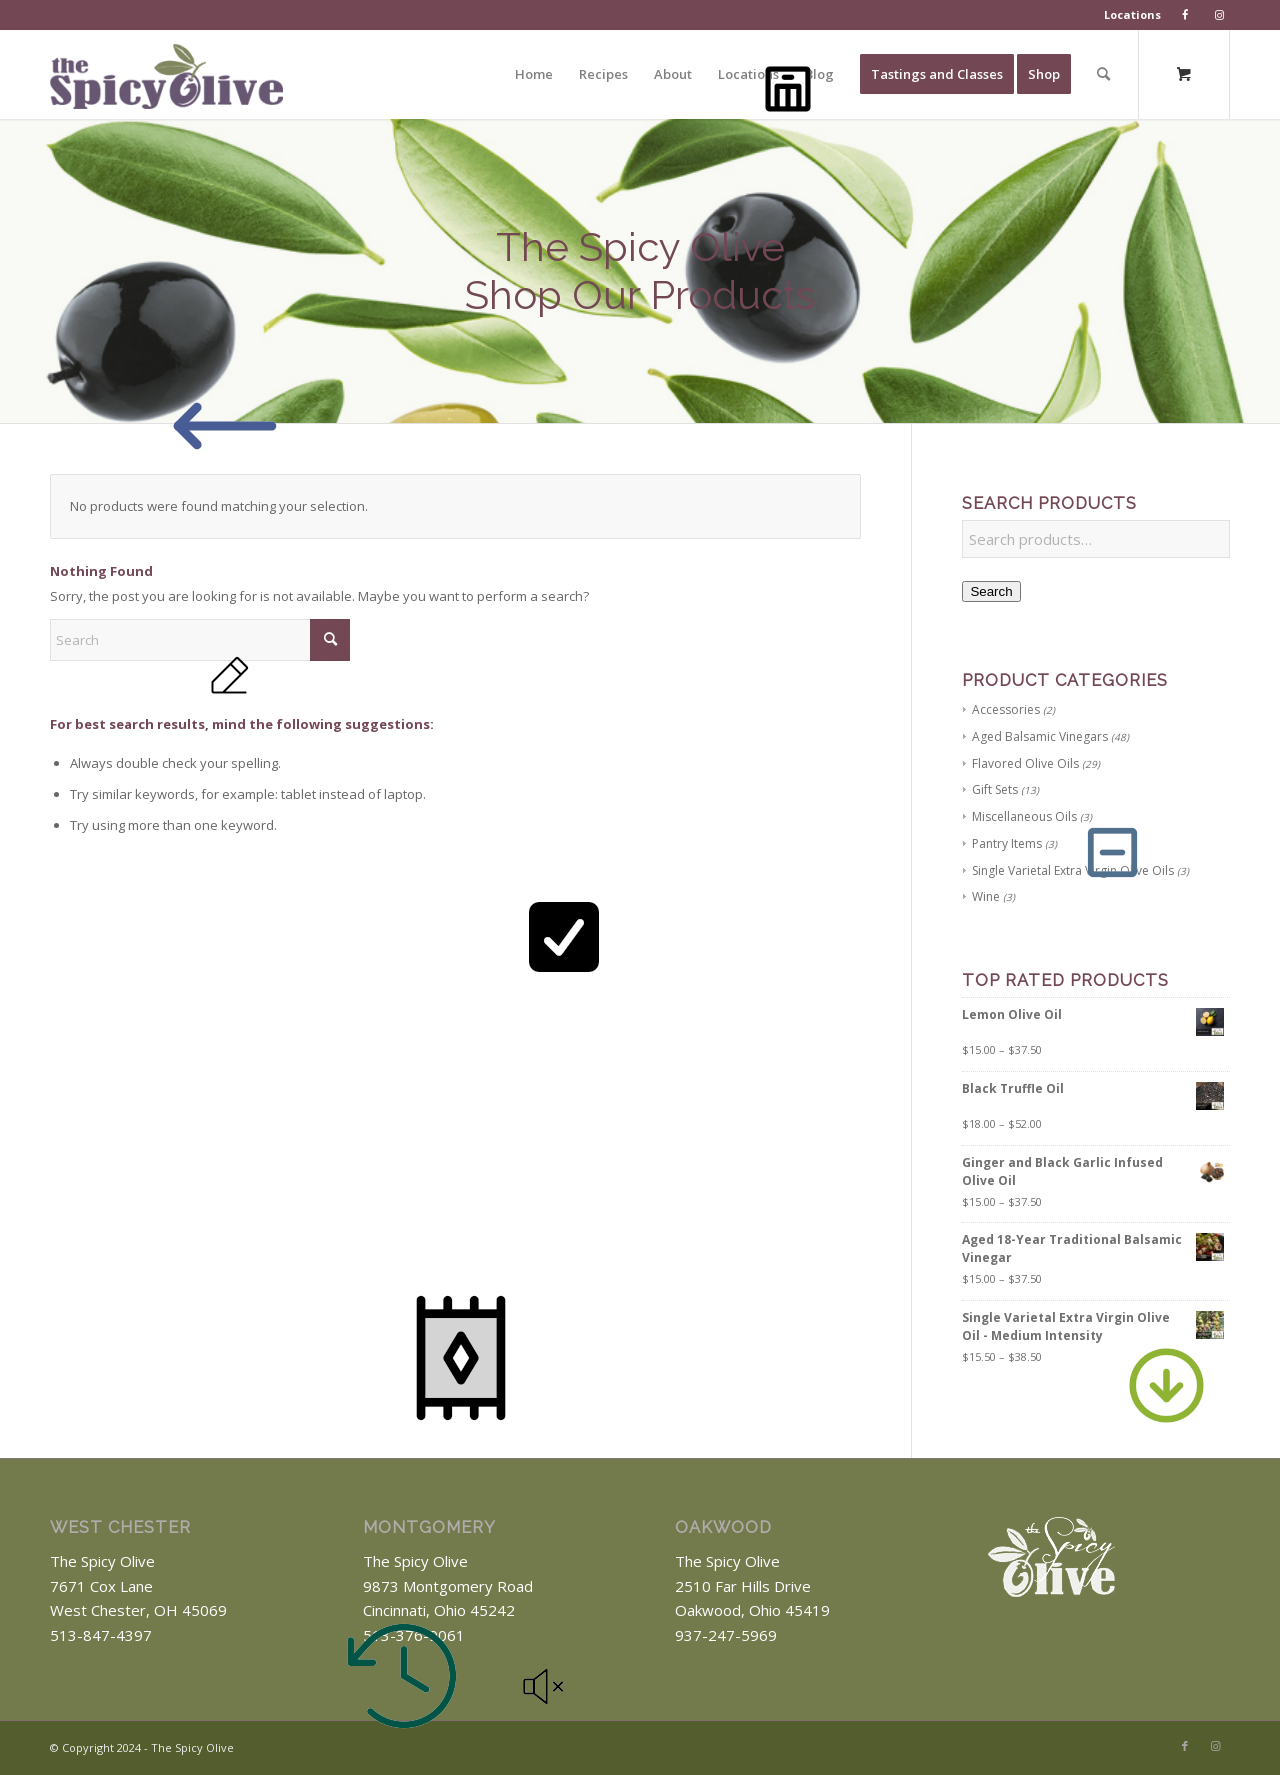 This screenshot has width=1280, height=1775. I want to click on download file or content, so click(1166, 1385).